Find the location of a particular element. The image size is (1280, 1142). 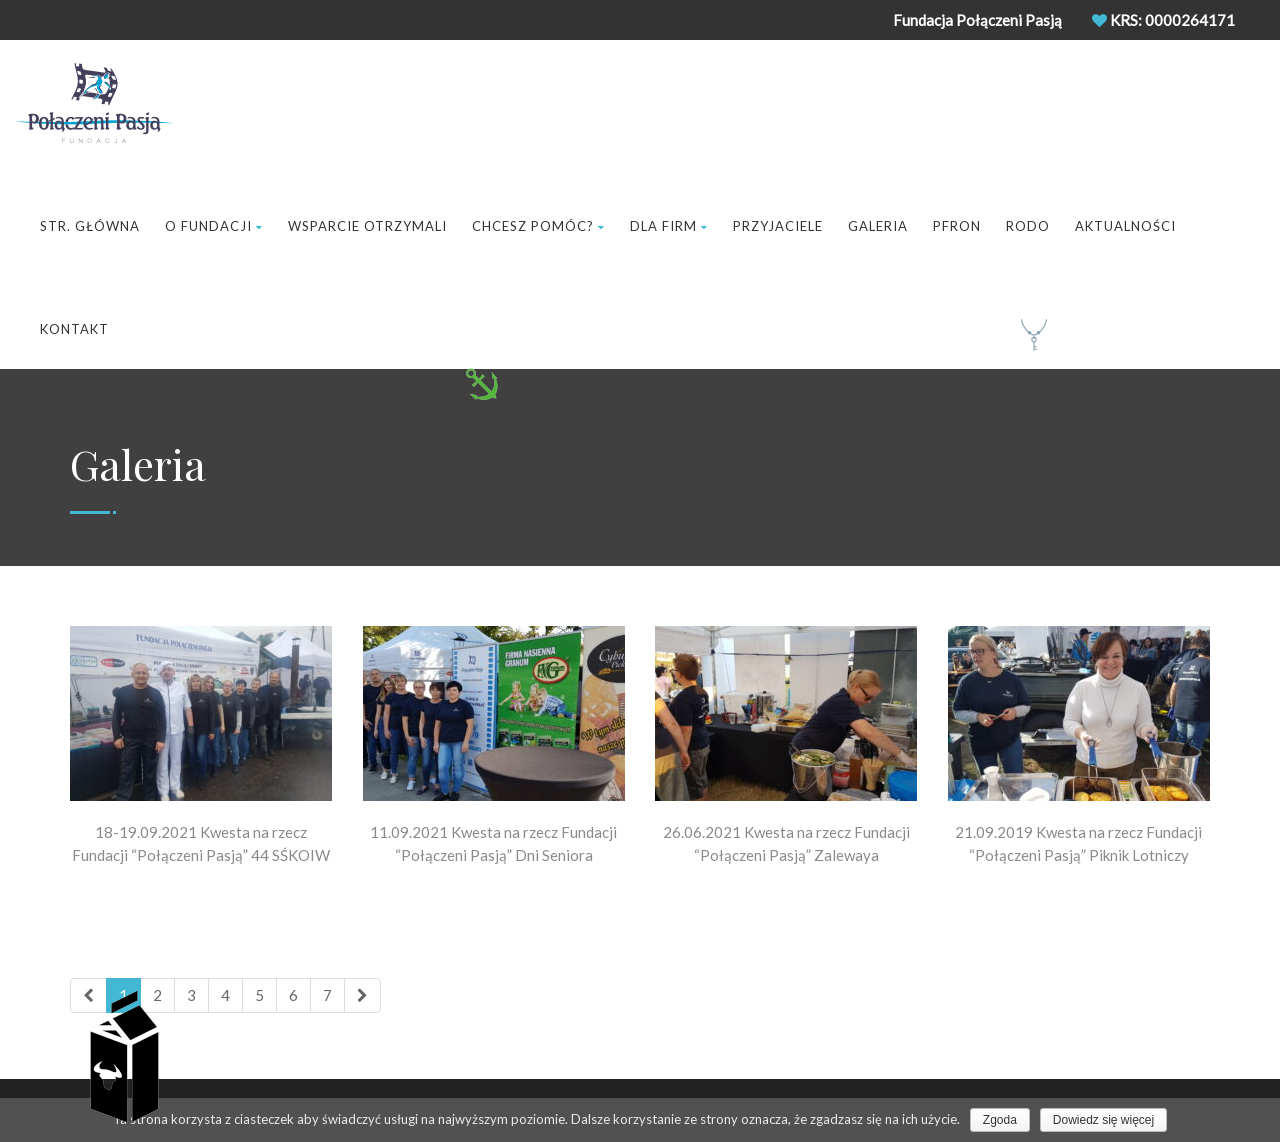

decorative key item or accessory in a game inventory is located at coordinates (1034, 335).